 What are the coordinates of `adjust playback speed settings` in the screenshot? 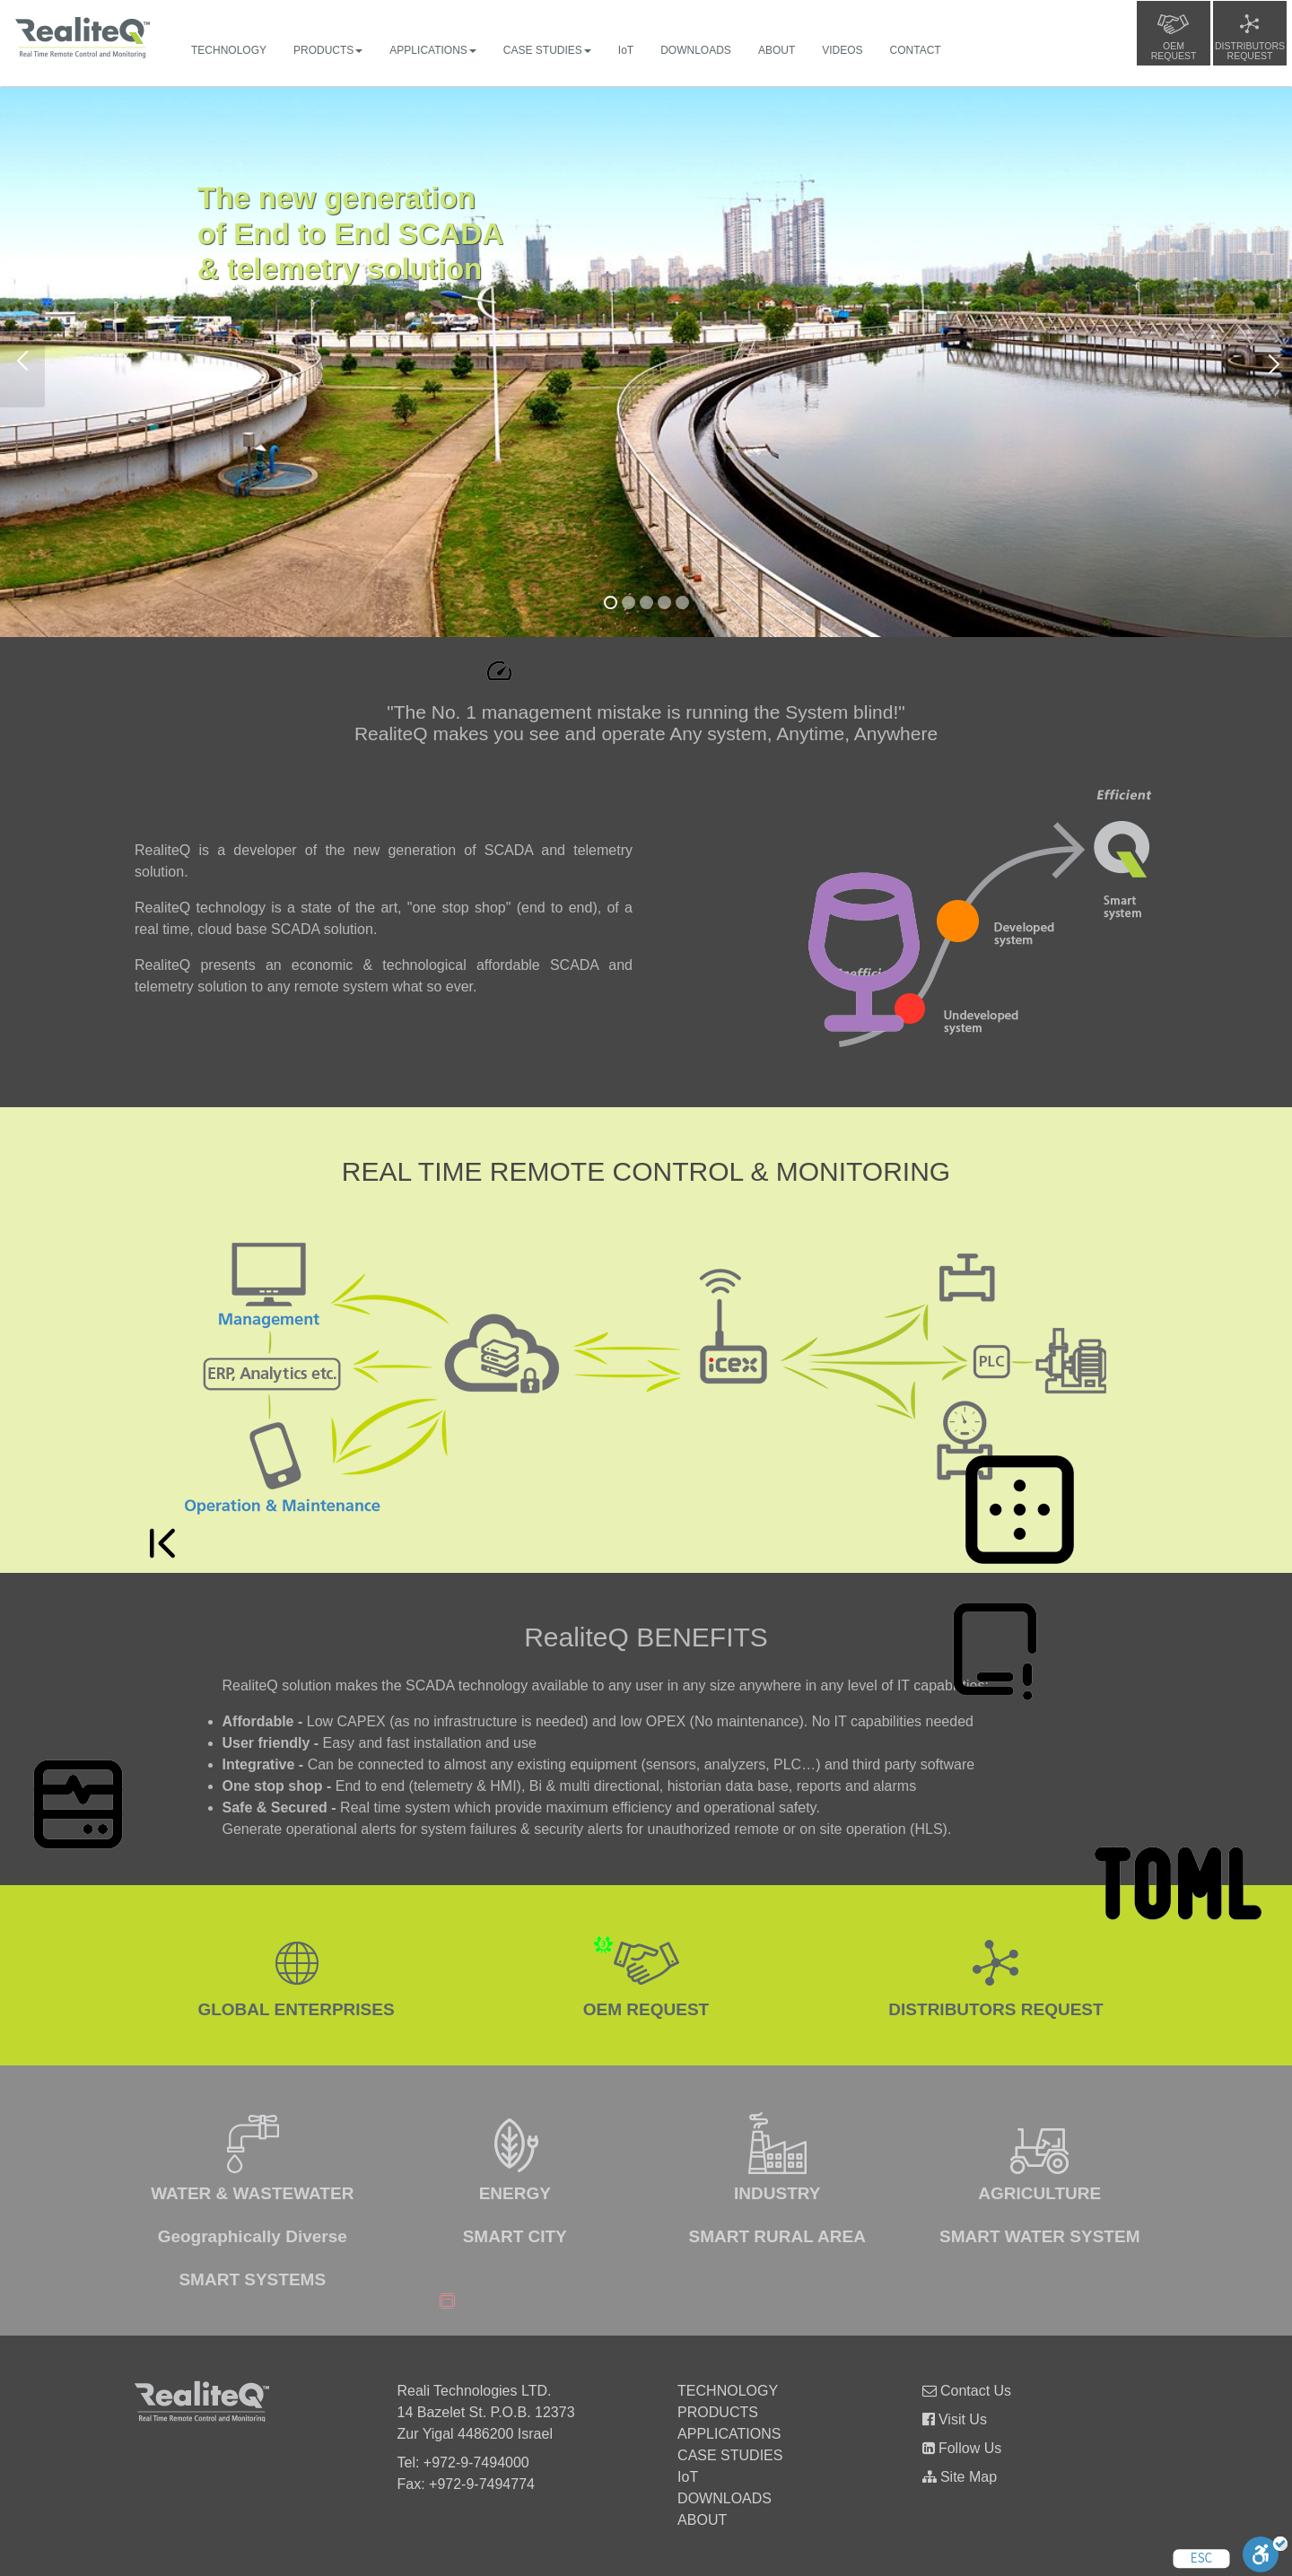 It's located at (499, 670).